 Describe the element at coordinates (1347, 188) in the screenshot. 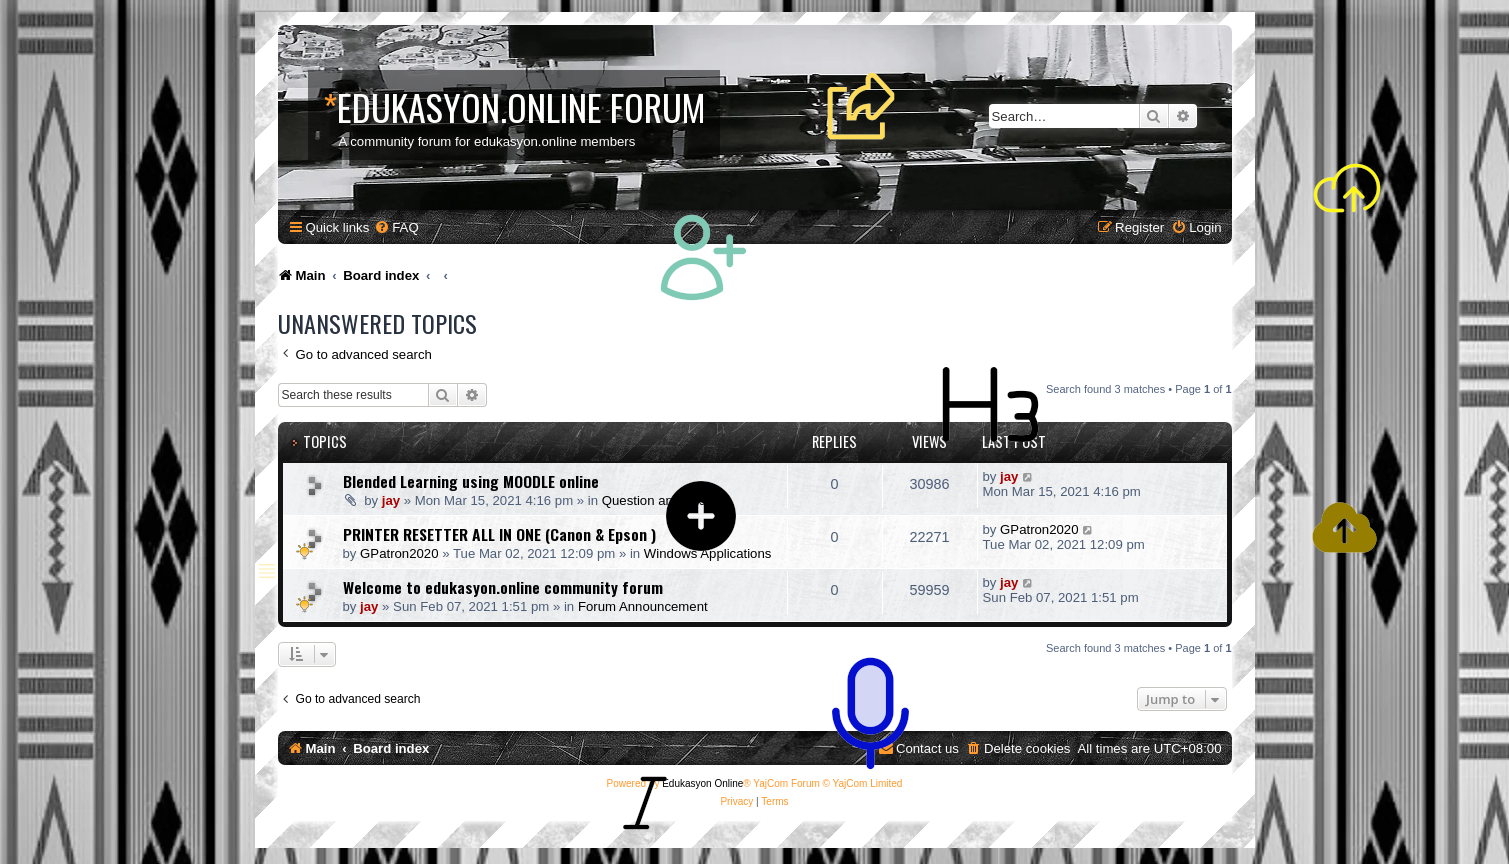

I see `upload file to cloud storage` at that location.